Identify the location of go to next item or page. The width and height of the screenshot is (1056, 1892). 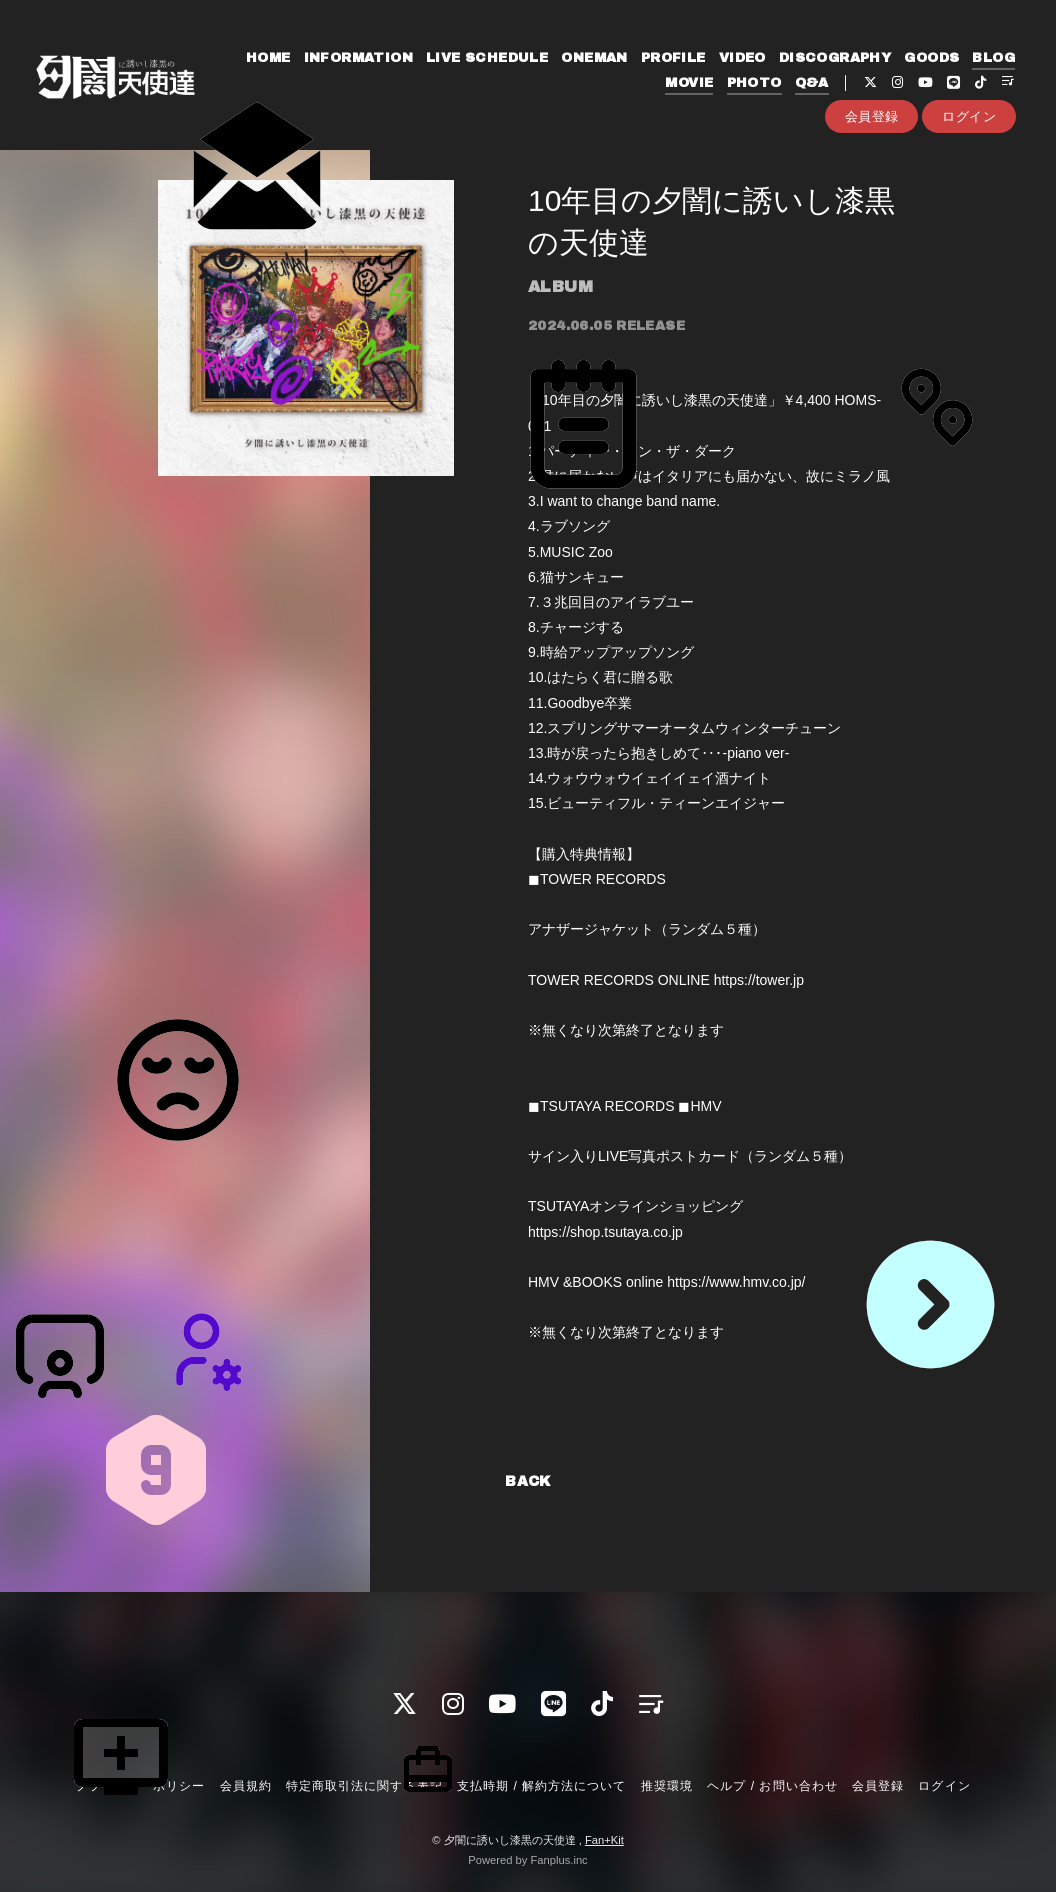
(930, 1304).